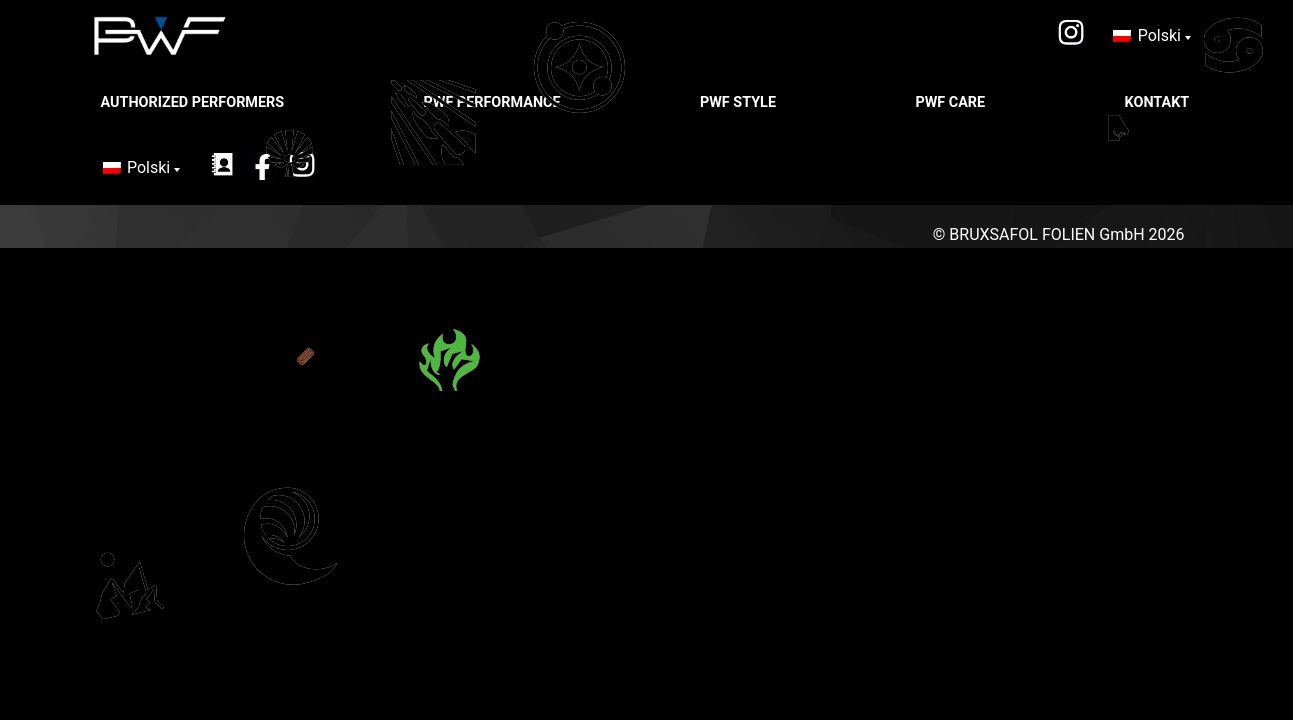  What do you see at coordinates (433, 122) in the screenshot?
I see `represents the andromeda galaxy or cosmic chain element` at bounding box center [433, 122].